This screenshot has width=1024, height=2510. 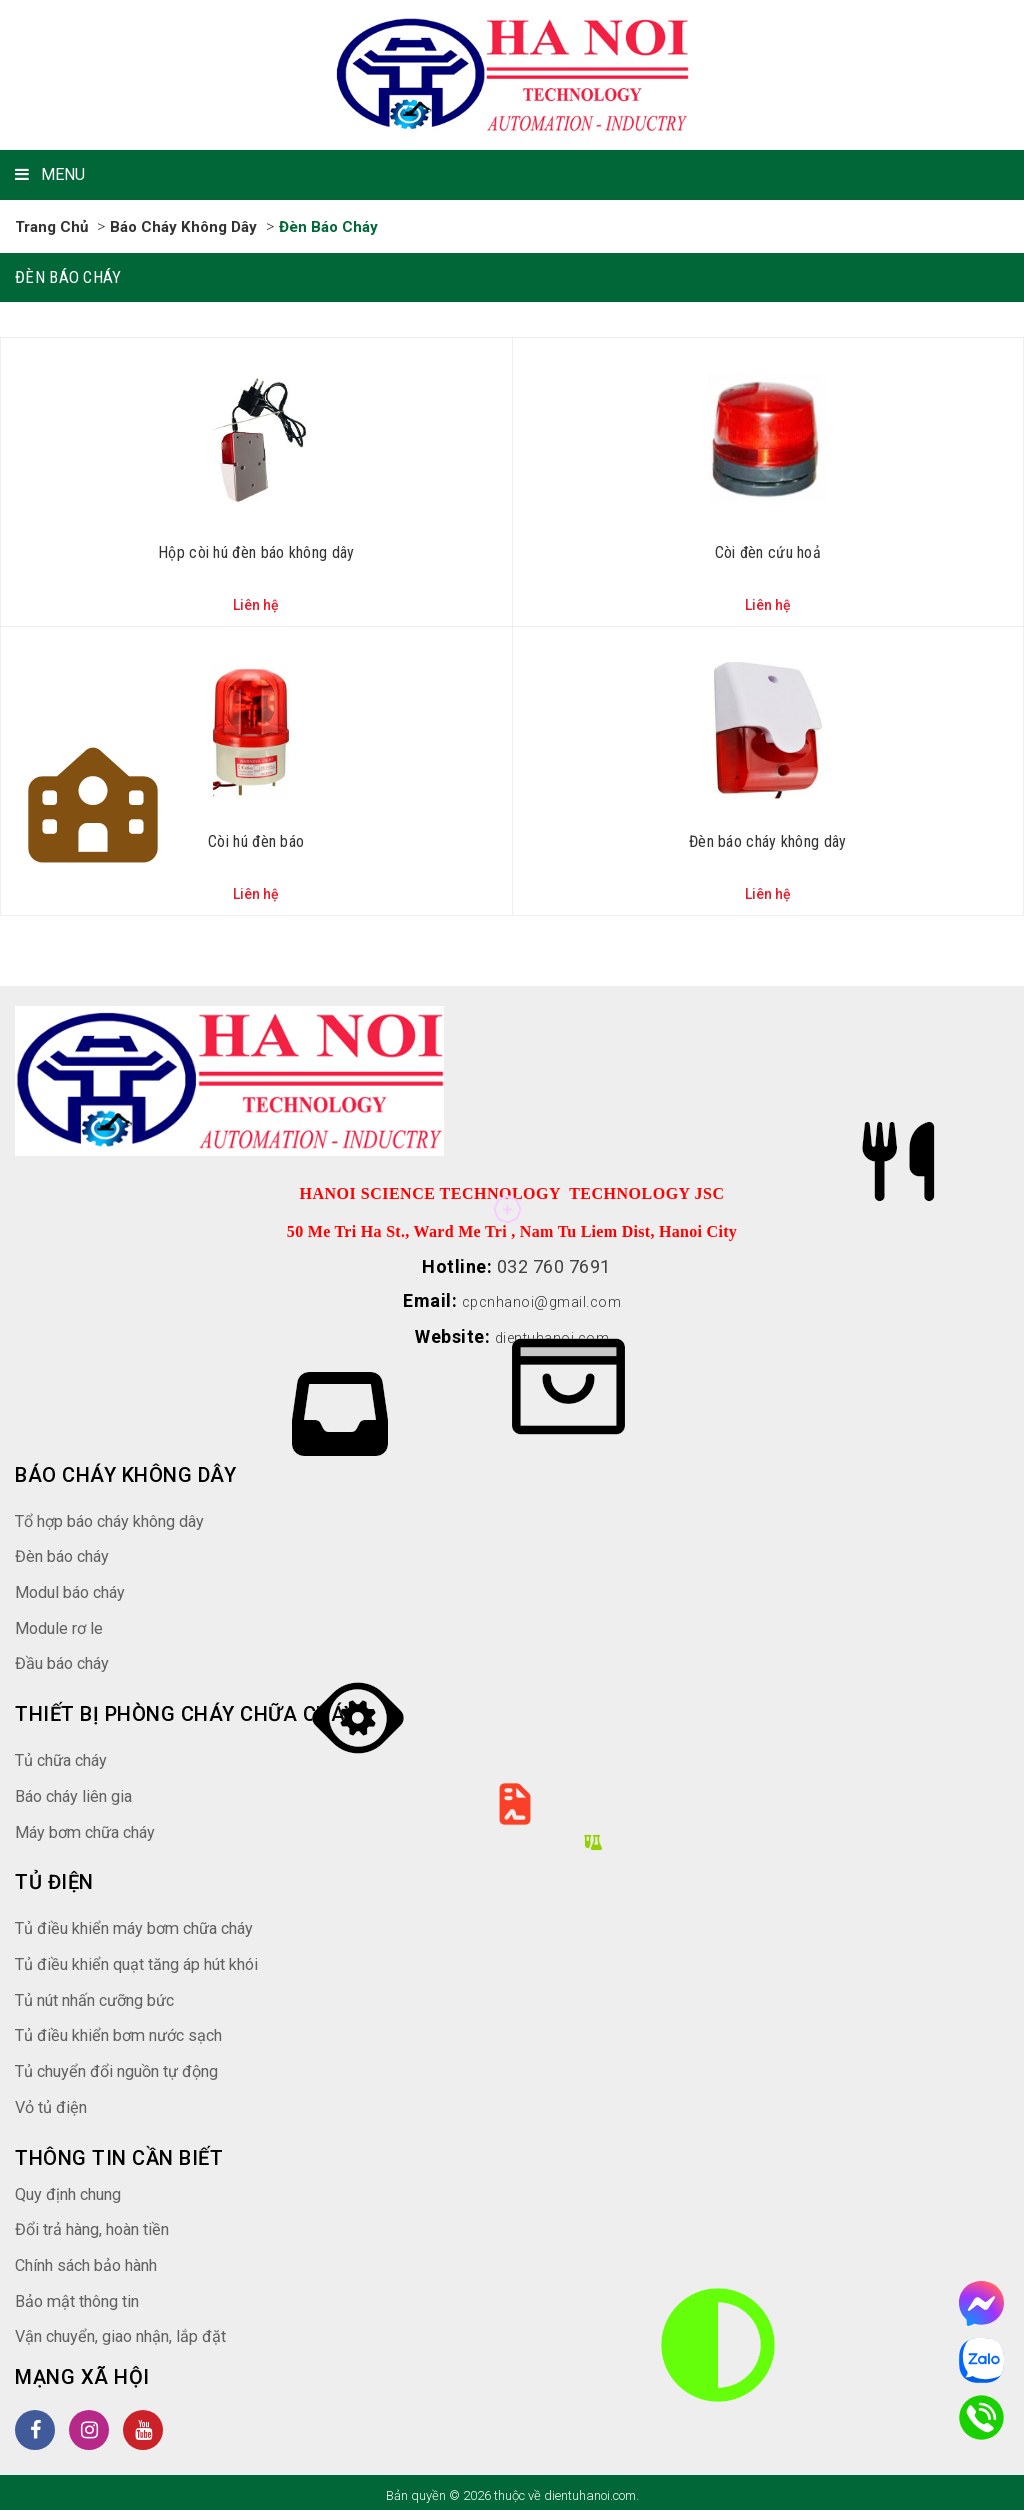 What do you see at coordinates (93, 805) in the screenshot?
I see `access school or education-related features` at bounding box center [93, 805].